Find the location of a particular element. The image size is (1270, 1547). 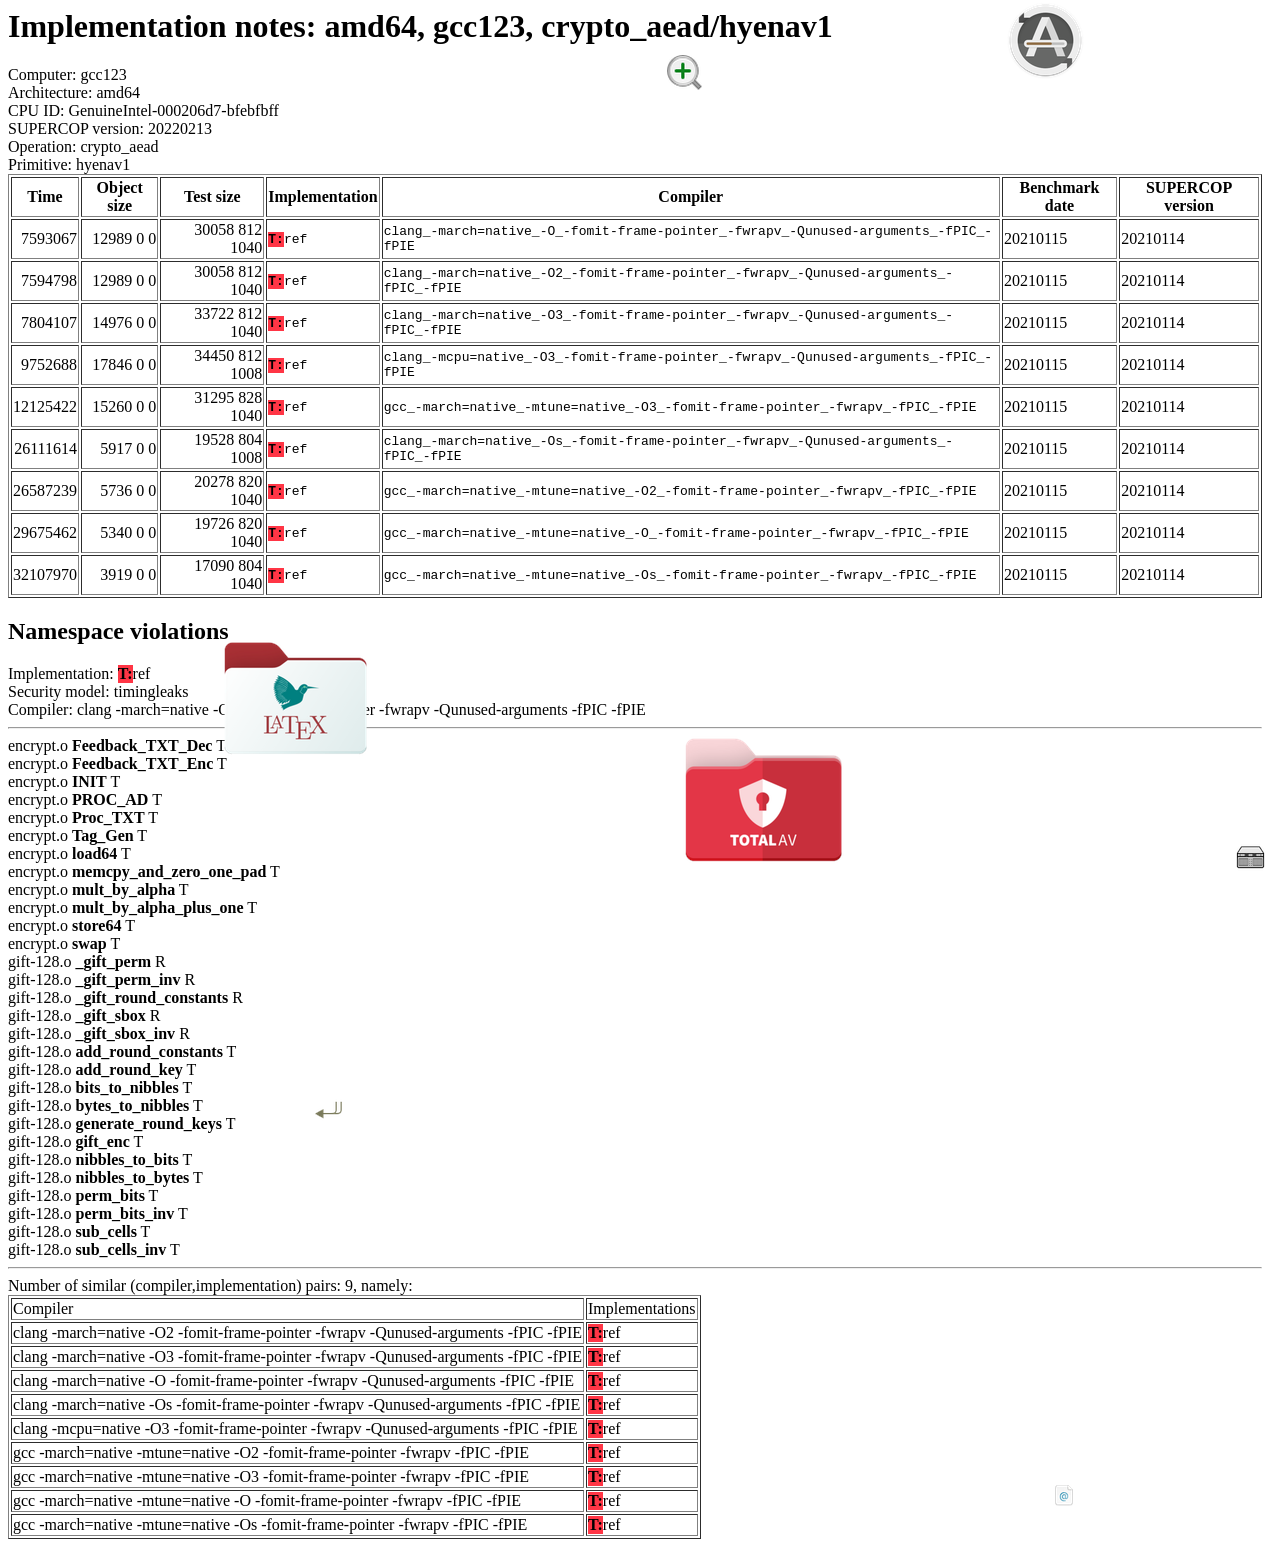

zoom in to view content closer is located at coordinates (684, 72).